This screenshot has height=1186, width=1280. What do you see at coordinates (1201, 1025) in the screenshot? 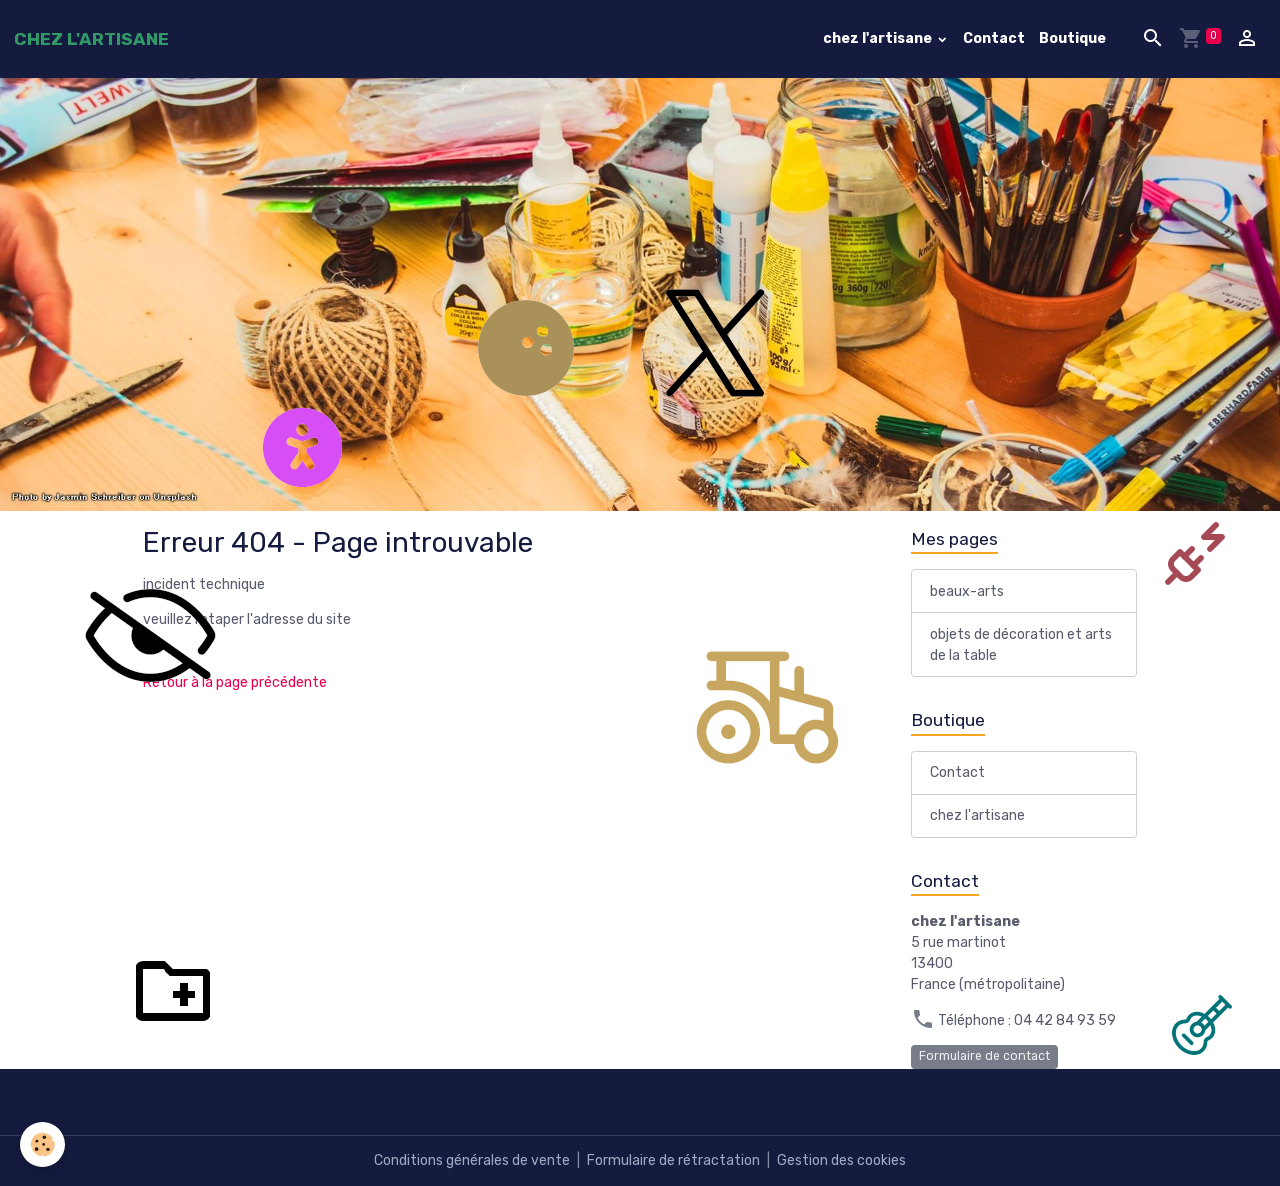
I see `access music or instrument features` at bounding box center [1201, 1025].